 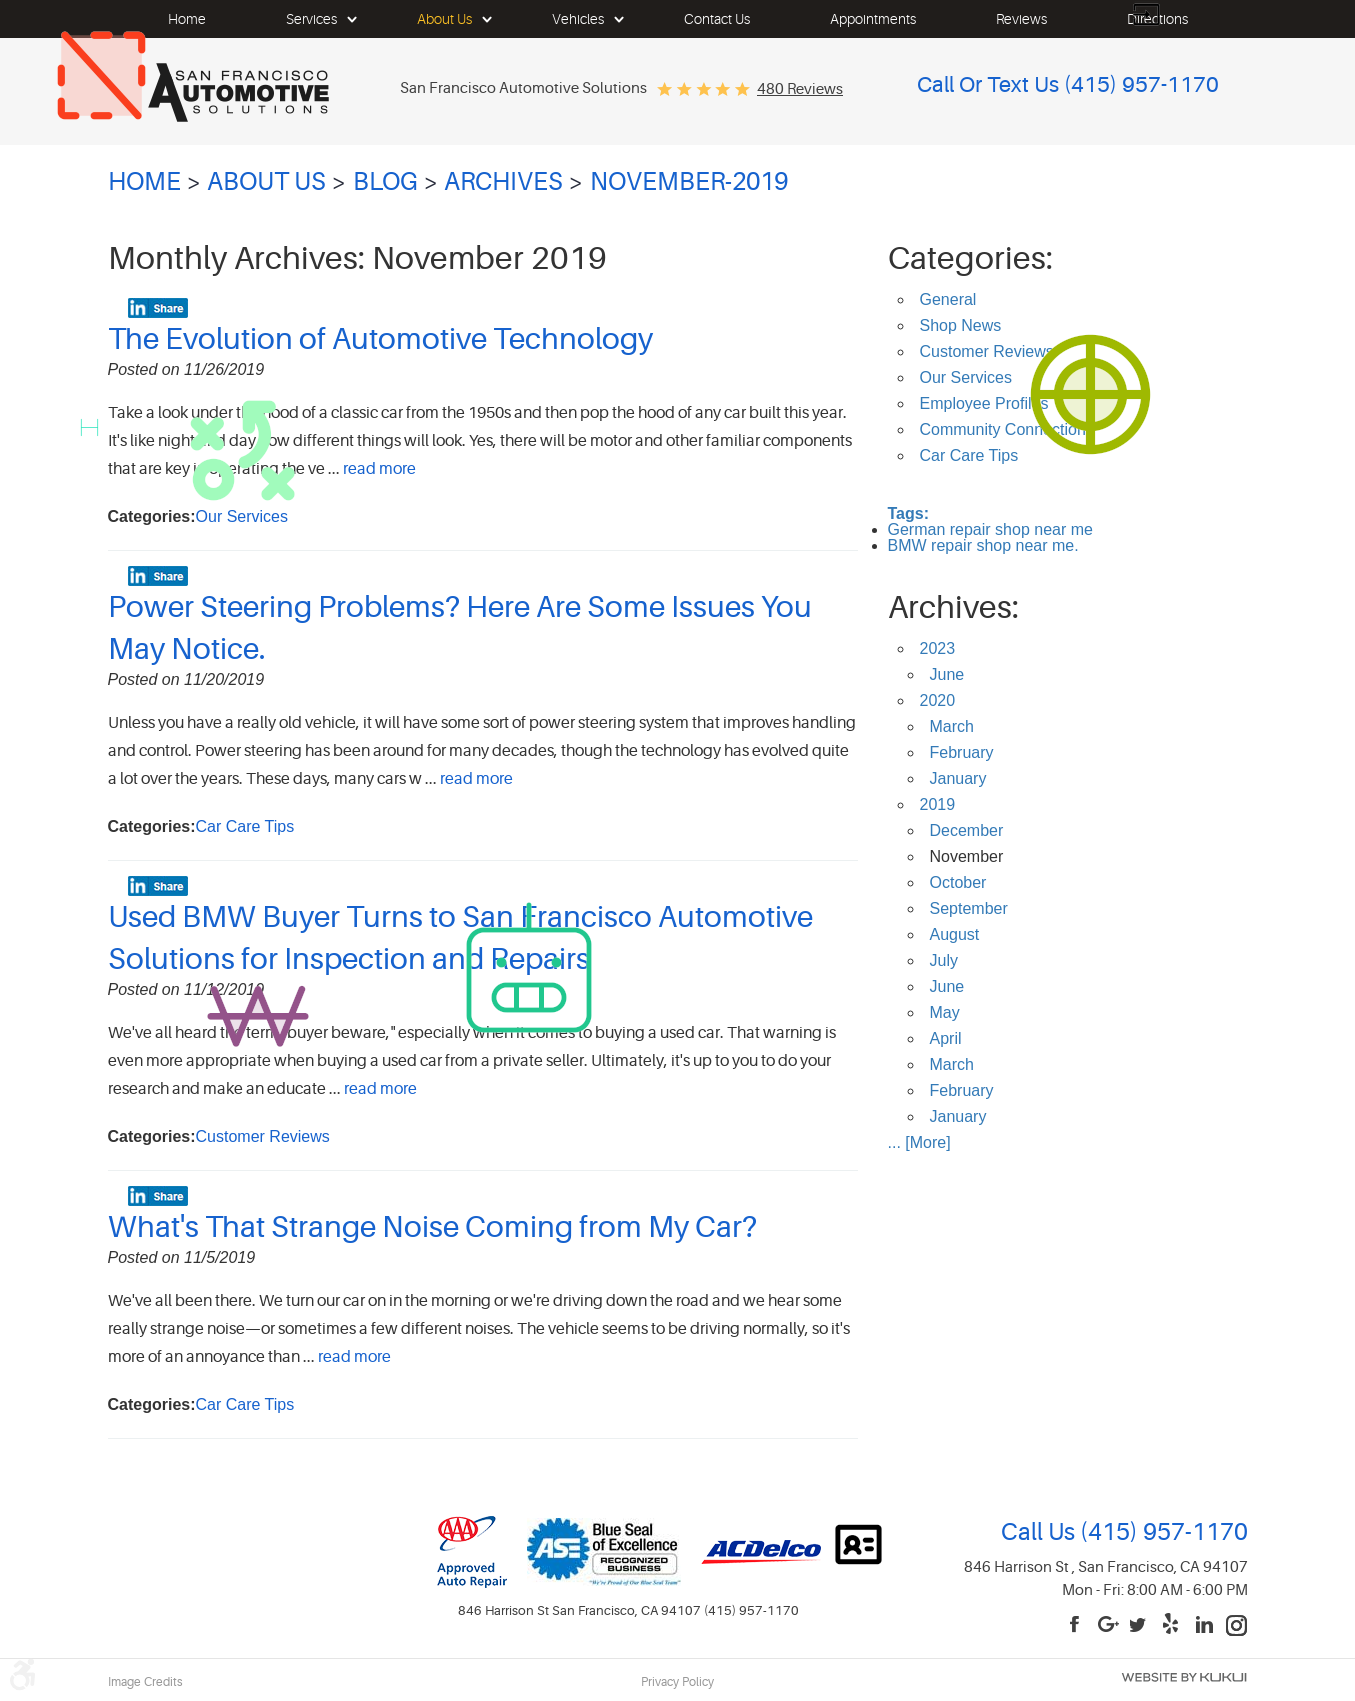 I want to click on indicates south korean won currency, so click(x=258, y=1013).